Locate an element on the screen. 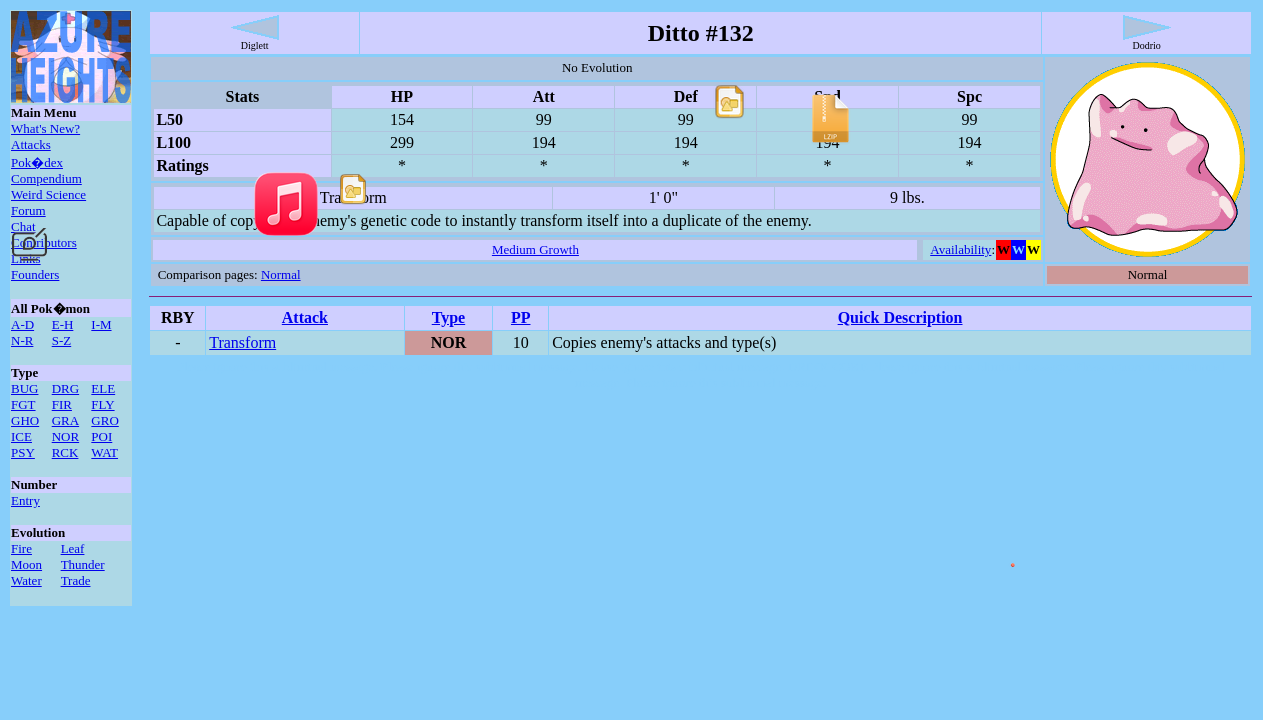 The height and width of the screenshot is (720, 1263). open Apple Music app is located at coordinates (286, 204).